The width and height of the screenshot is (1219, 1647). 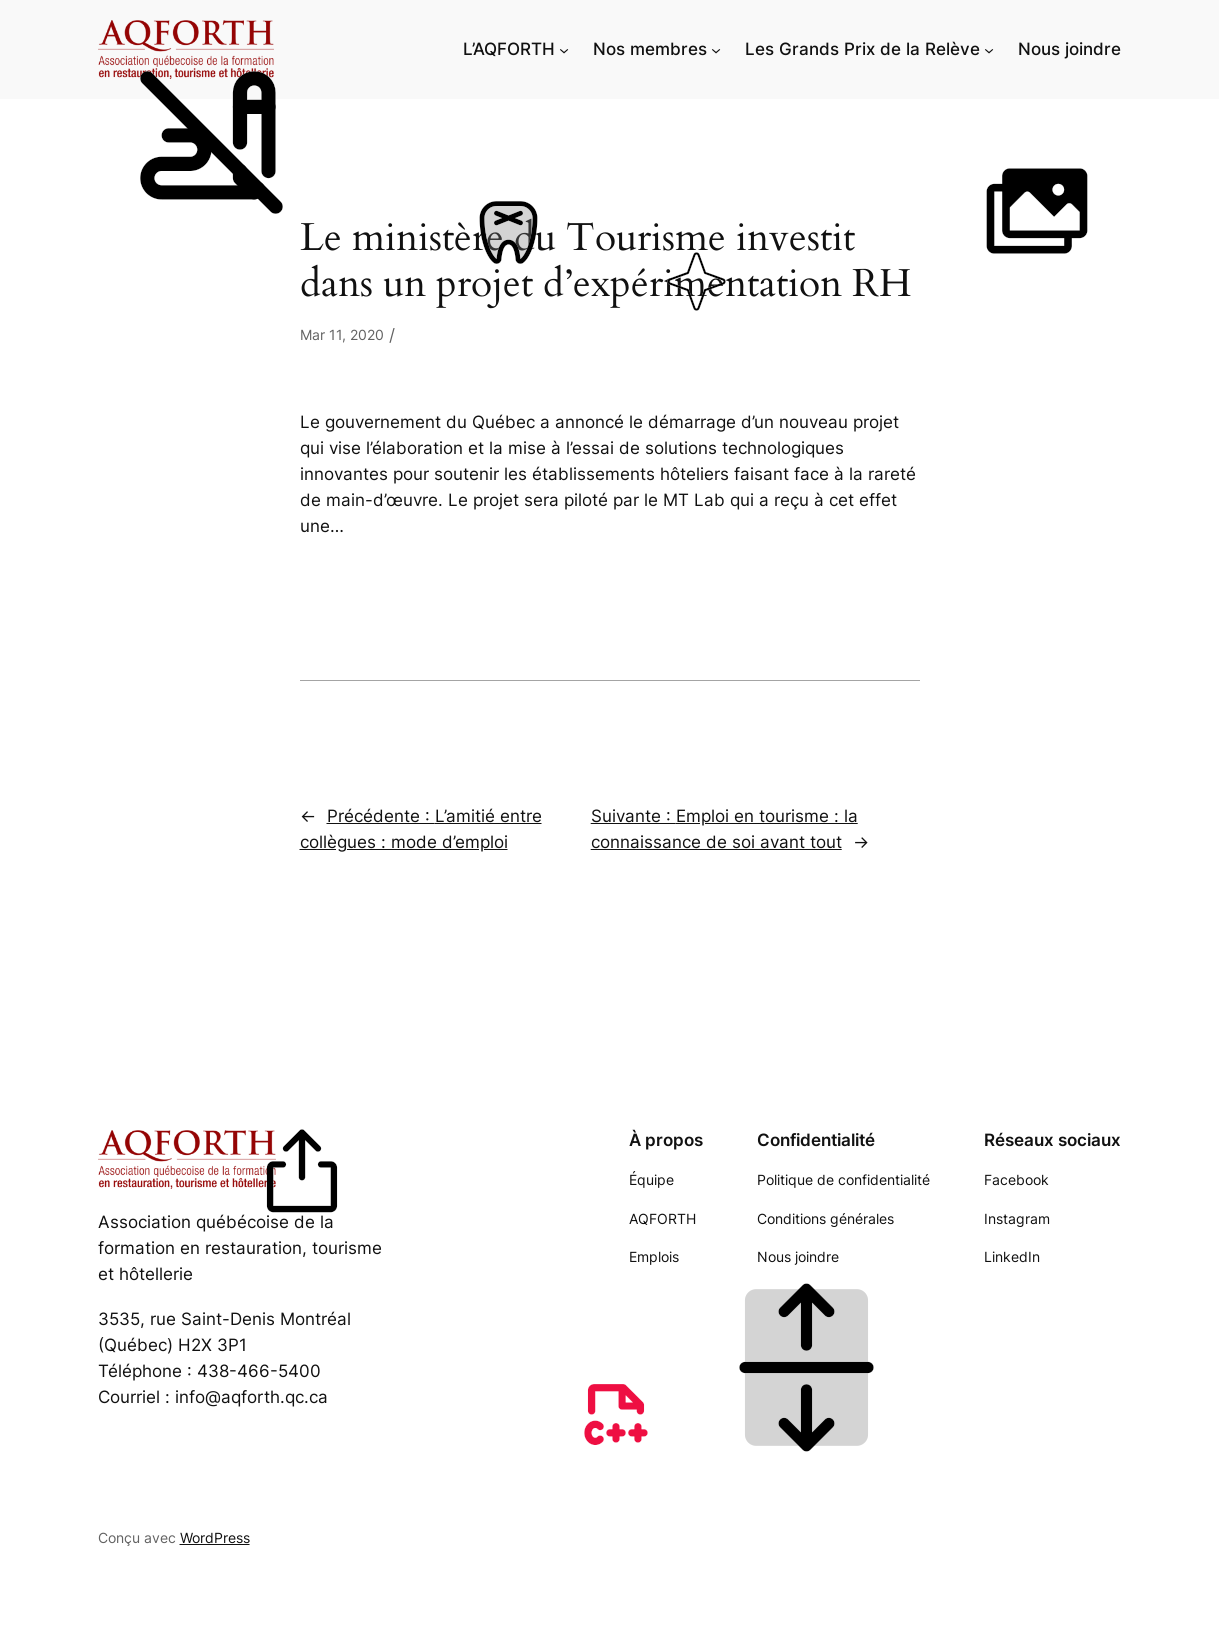 I want to click on access dental care or dentist information, so click(x=508, y=232).